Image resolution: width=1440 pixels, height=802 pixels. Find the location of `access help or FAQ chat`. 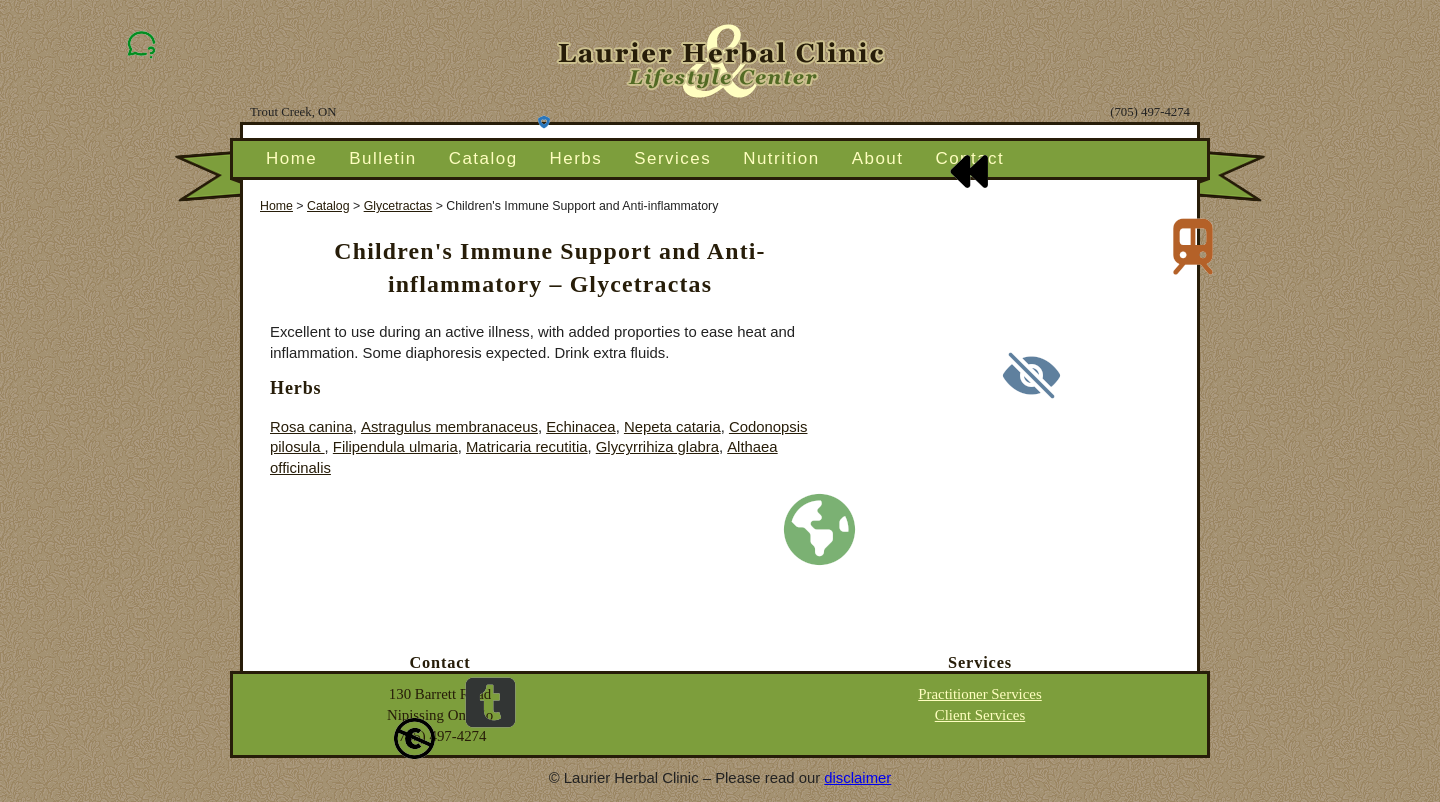

access help or FAQ chat is located at coordinates (141, 43).